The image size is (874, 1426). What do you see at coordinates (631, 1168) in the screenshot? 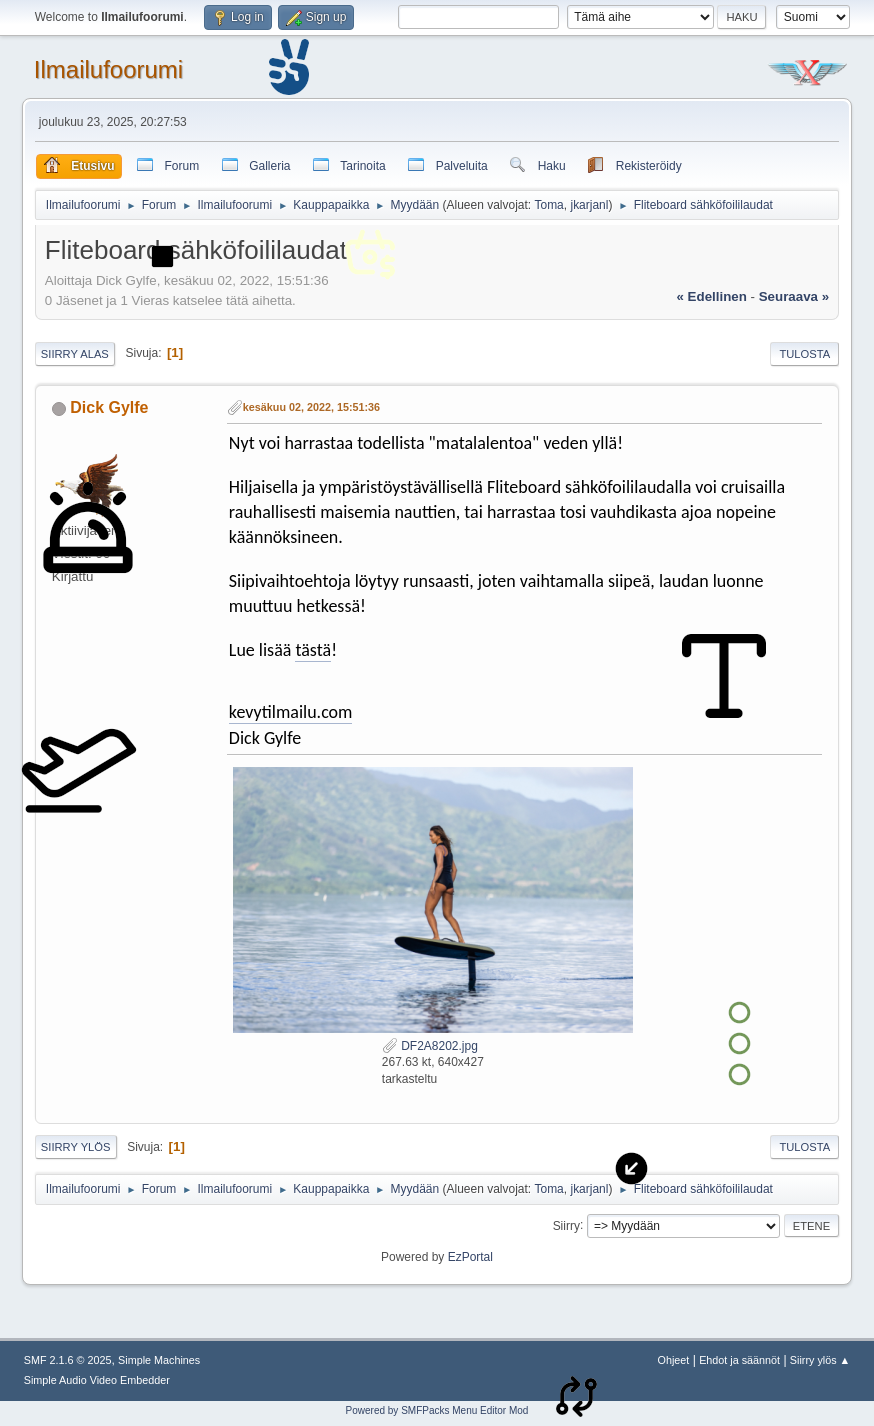
I see `navigate to previous or lower-left content` at bounding box center [631, 1168].